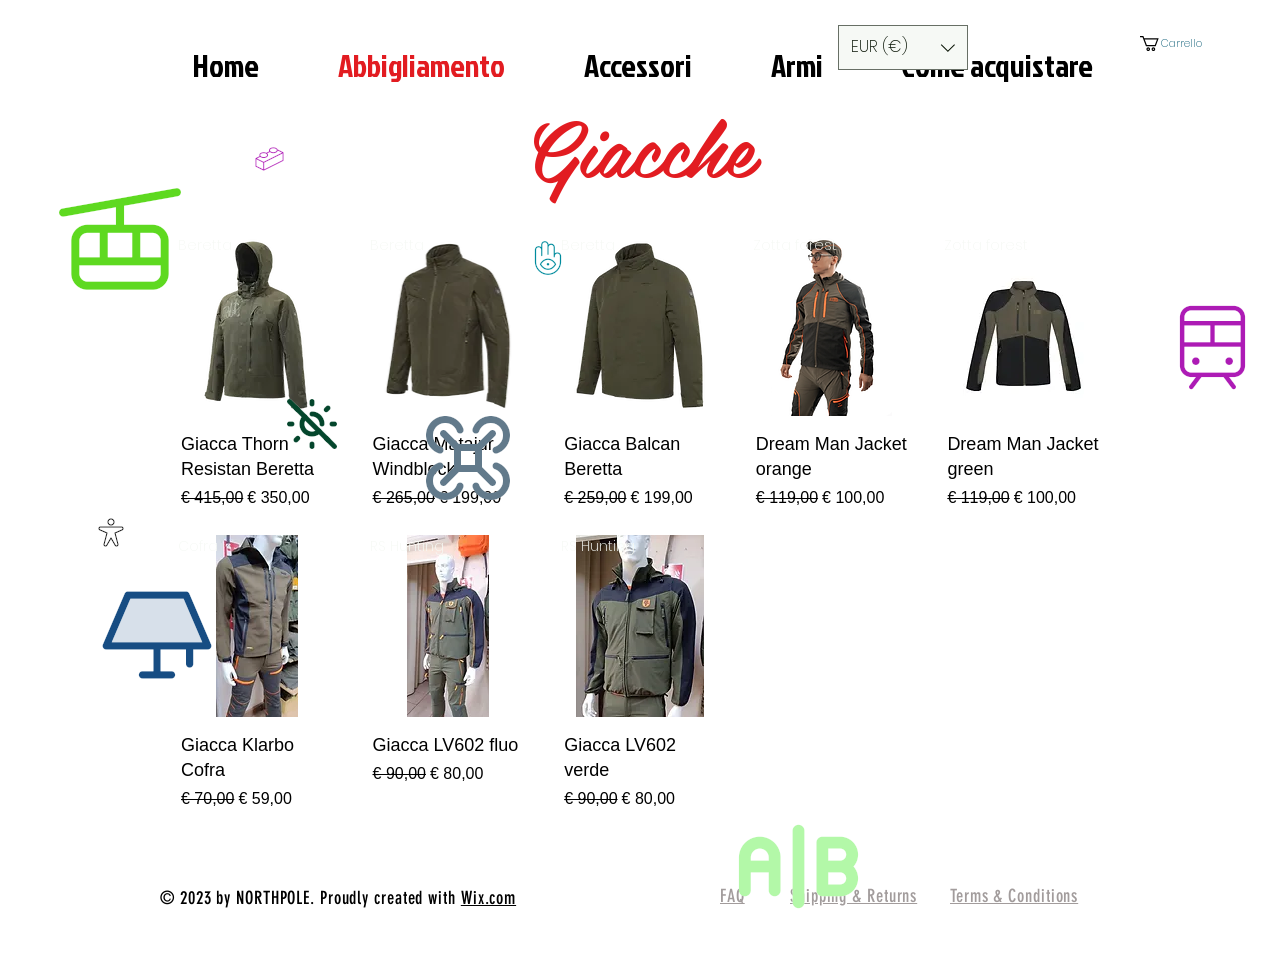 This screenshot has width=1280, height=964. Describe the element at coordinates (157, 635) in the screenshot. I see `toggle desk lamp or lighting settings` at that location.